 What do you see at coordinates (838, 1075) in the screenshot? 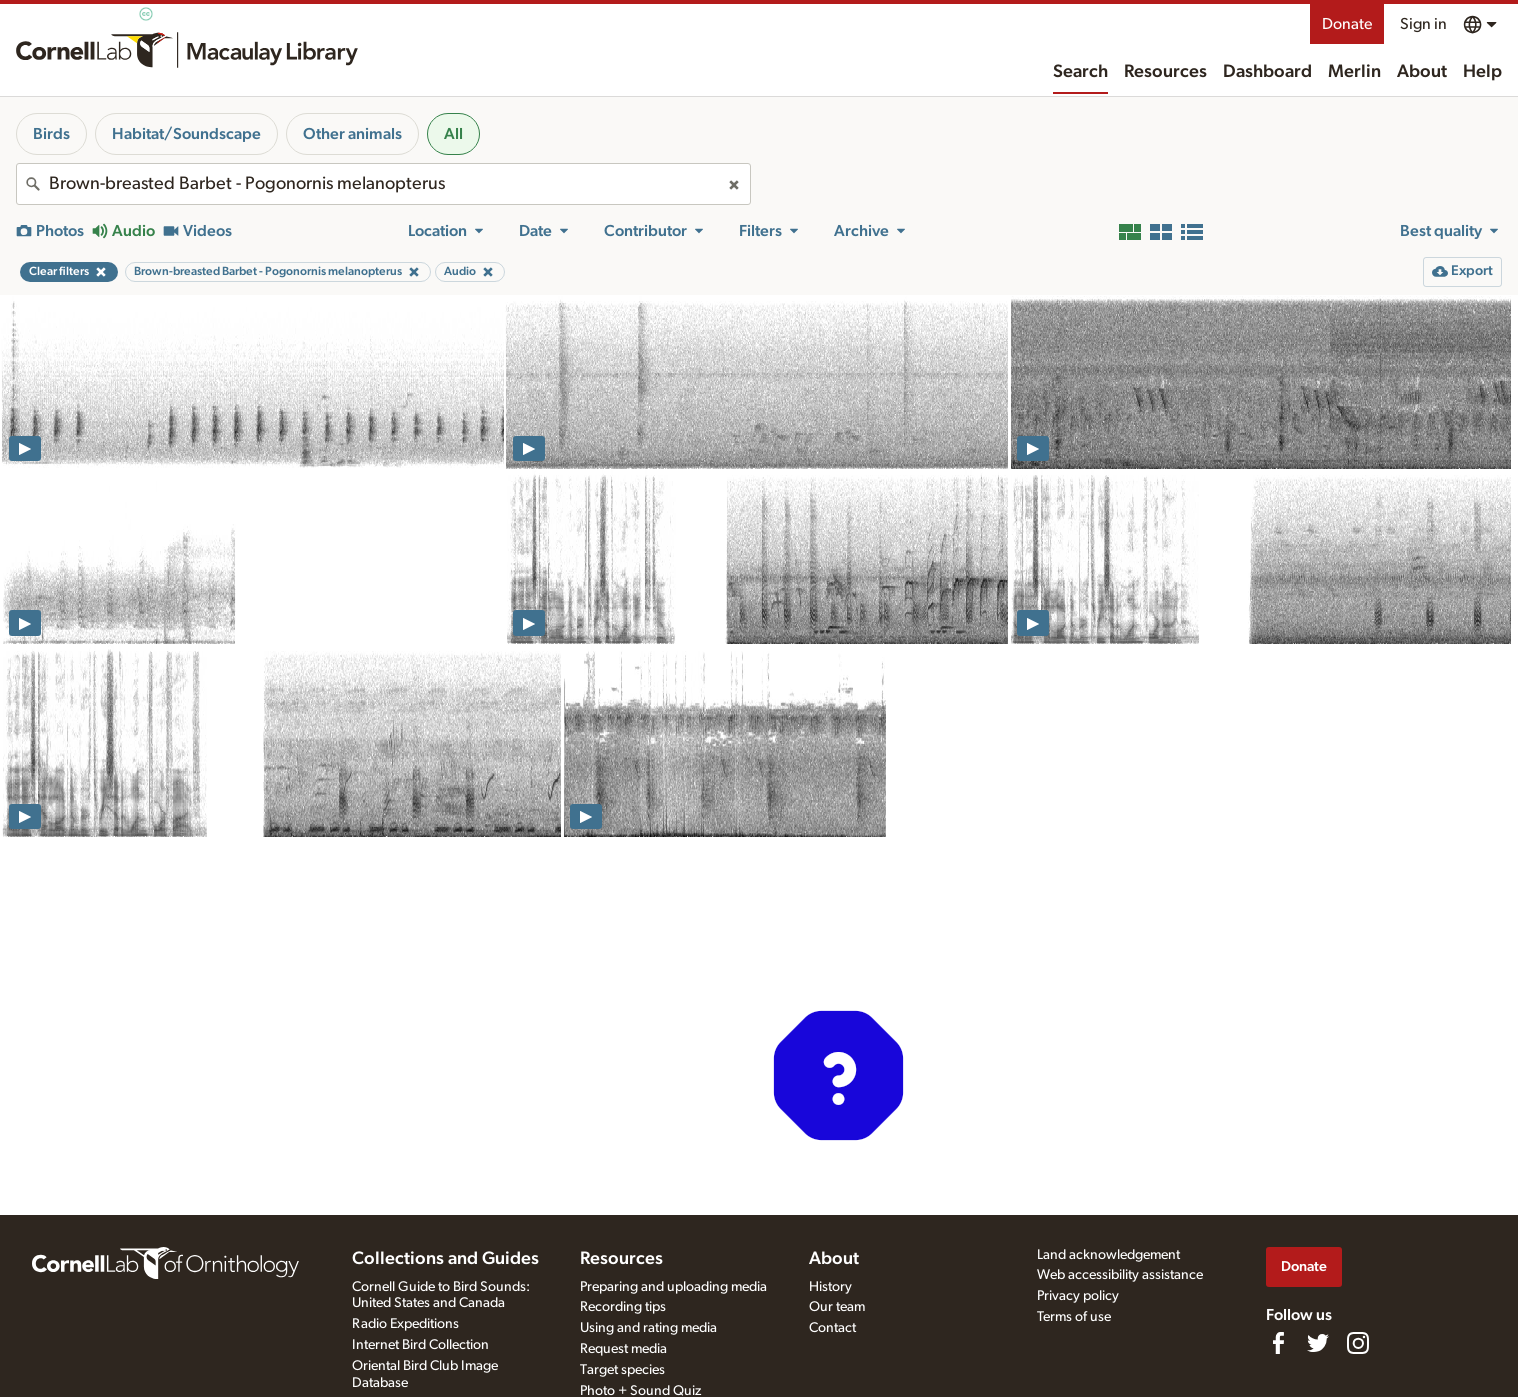
I see `access help or support options` at bounding box center [838, 1075].